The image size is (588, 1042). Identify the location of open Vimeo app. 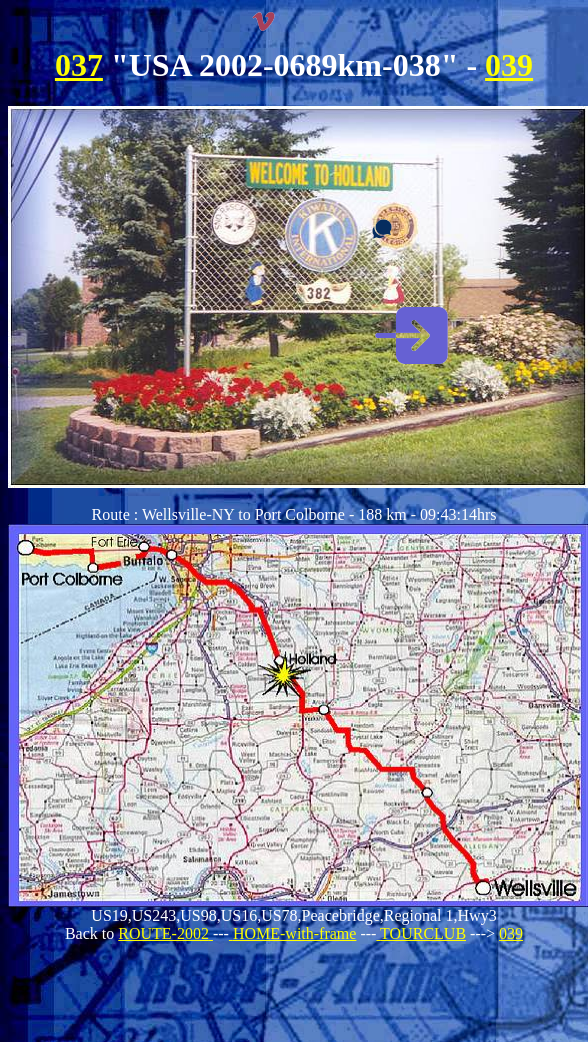
(263, 21).